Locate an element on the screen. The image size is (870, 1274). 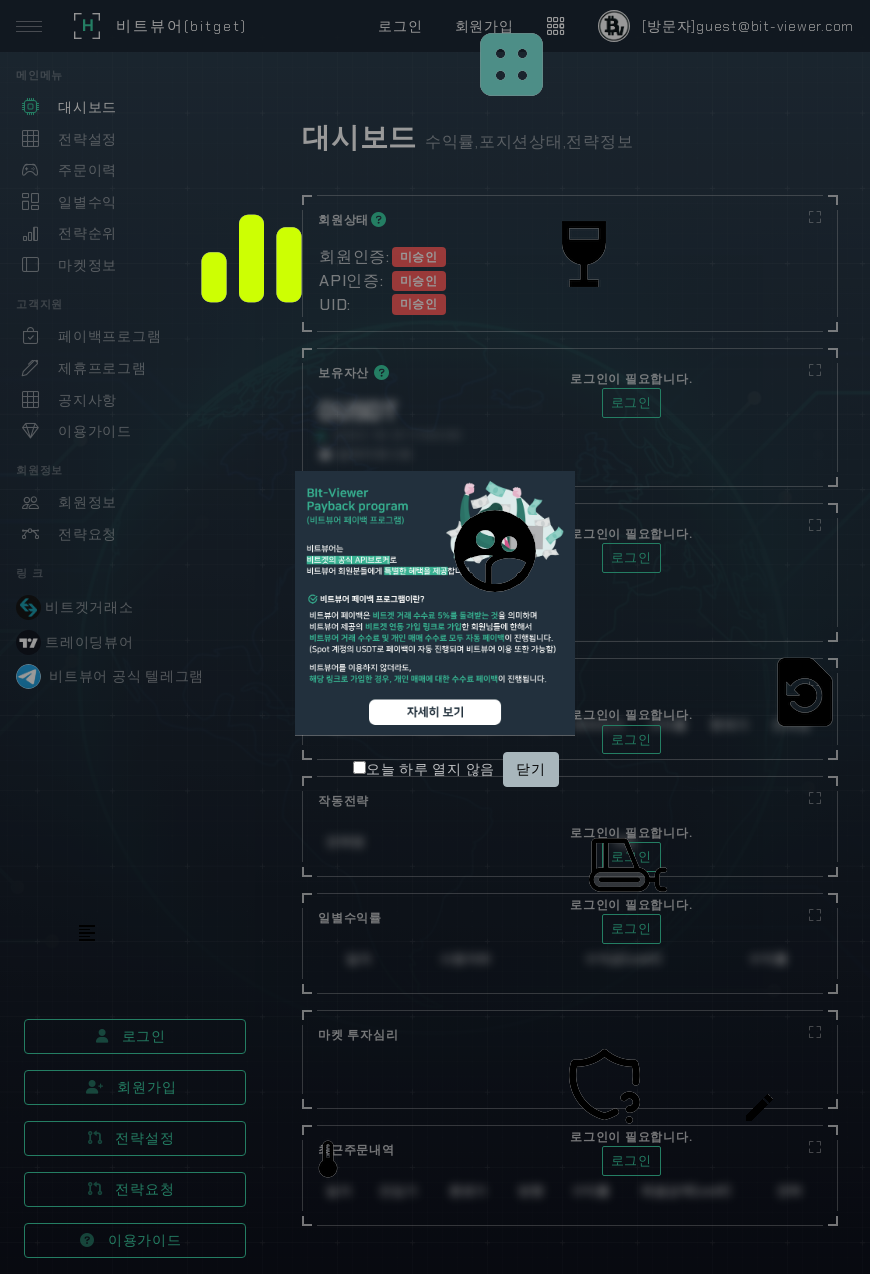
view analytics or statistics is located at coordinates (251, 258).